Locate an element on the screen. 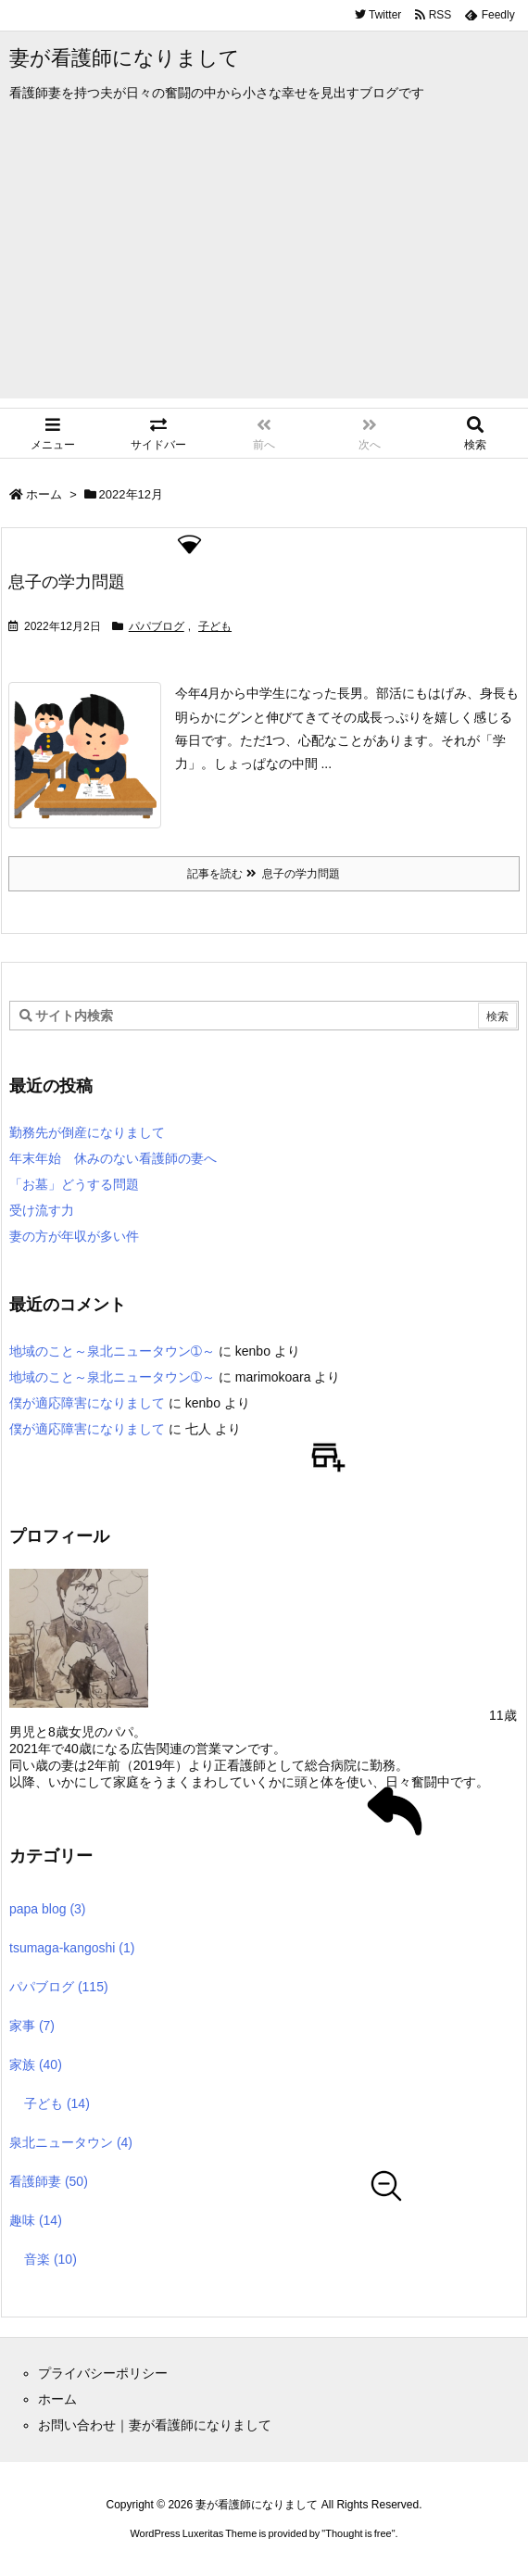  undo the last action is located at coordinates (395, 1810).